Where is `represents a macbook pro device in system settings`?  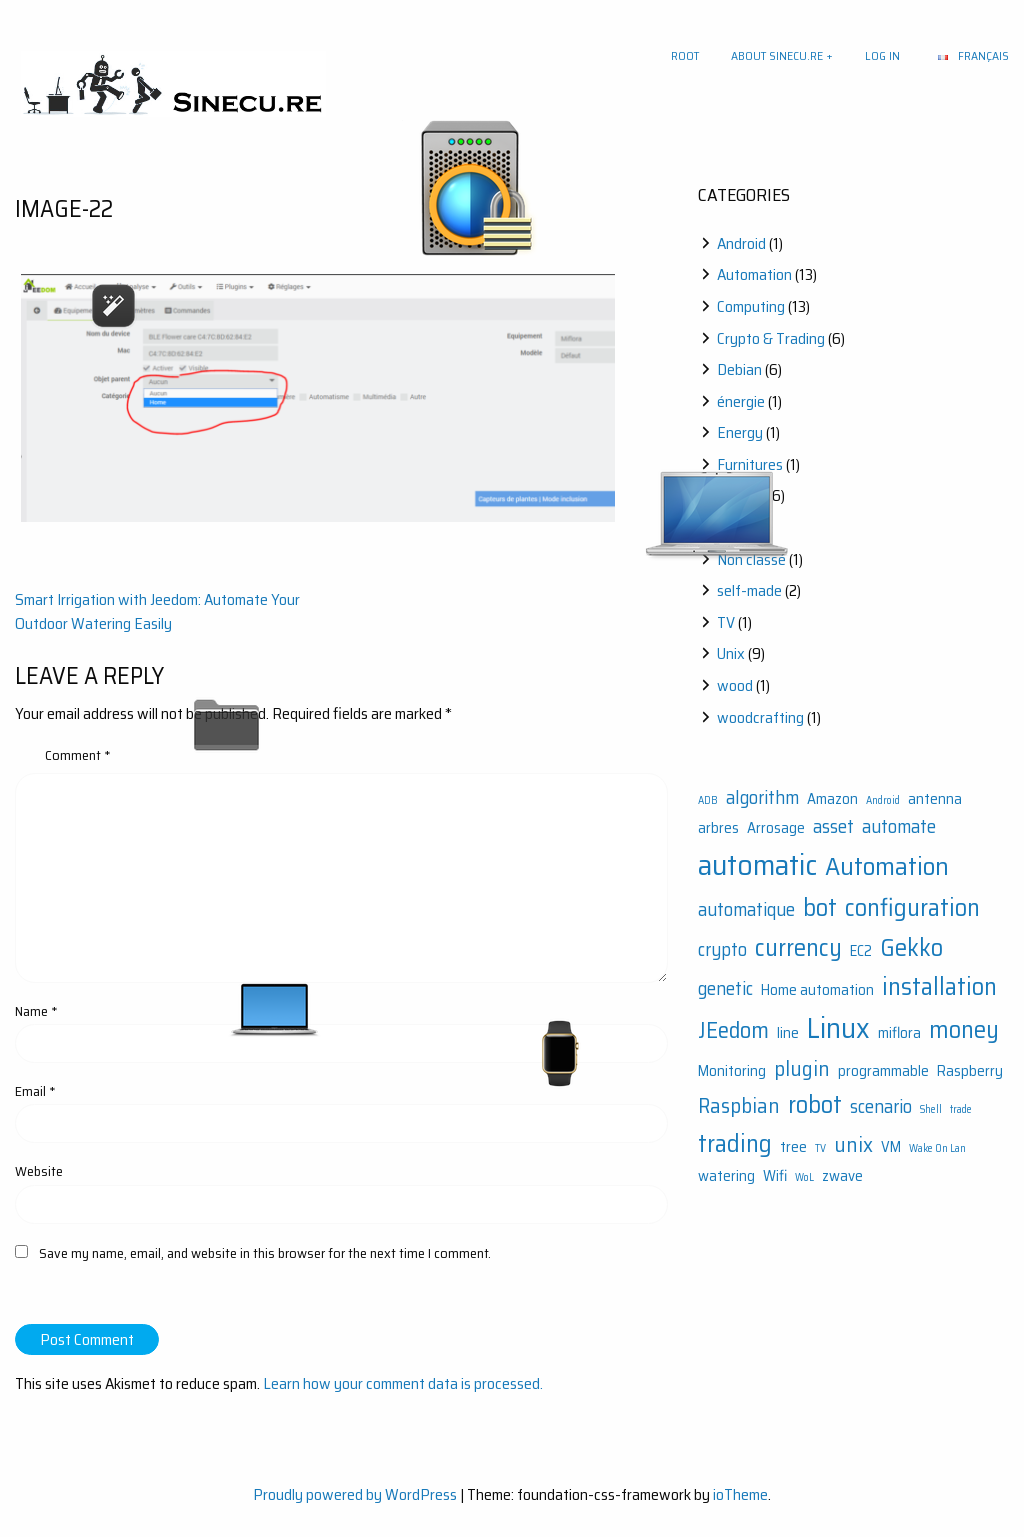 represents a macbook pro device in system settings is located at coordinates (717, 512).